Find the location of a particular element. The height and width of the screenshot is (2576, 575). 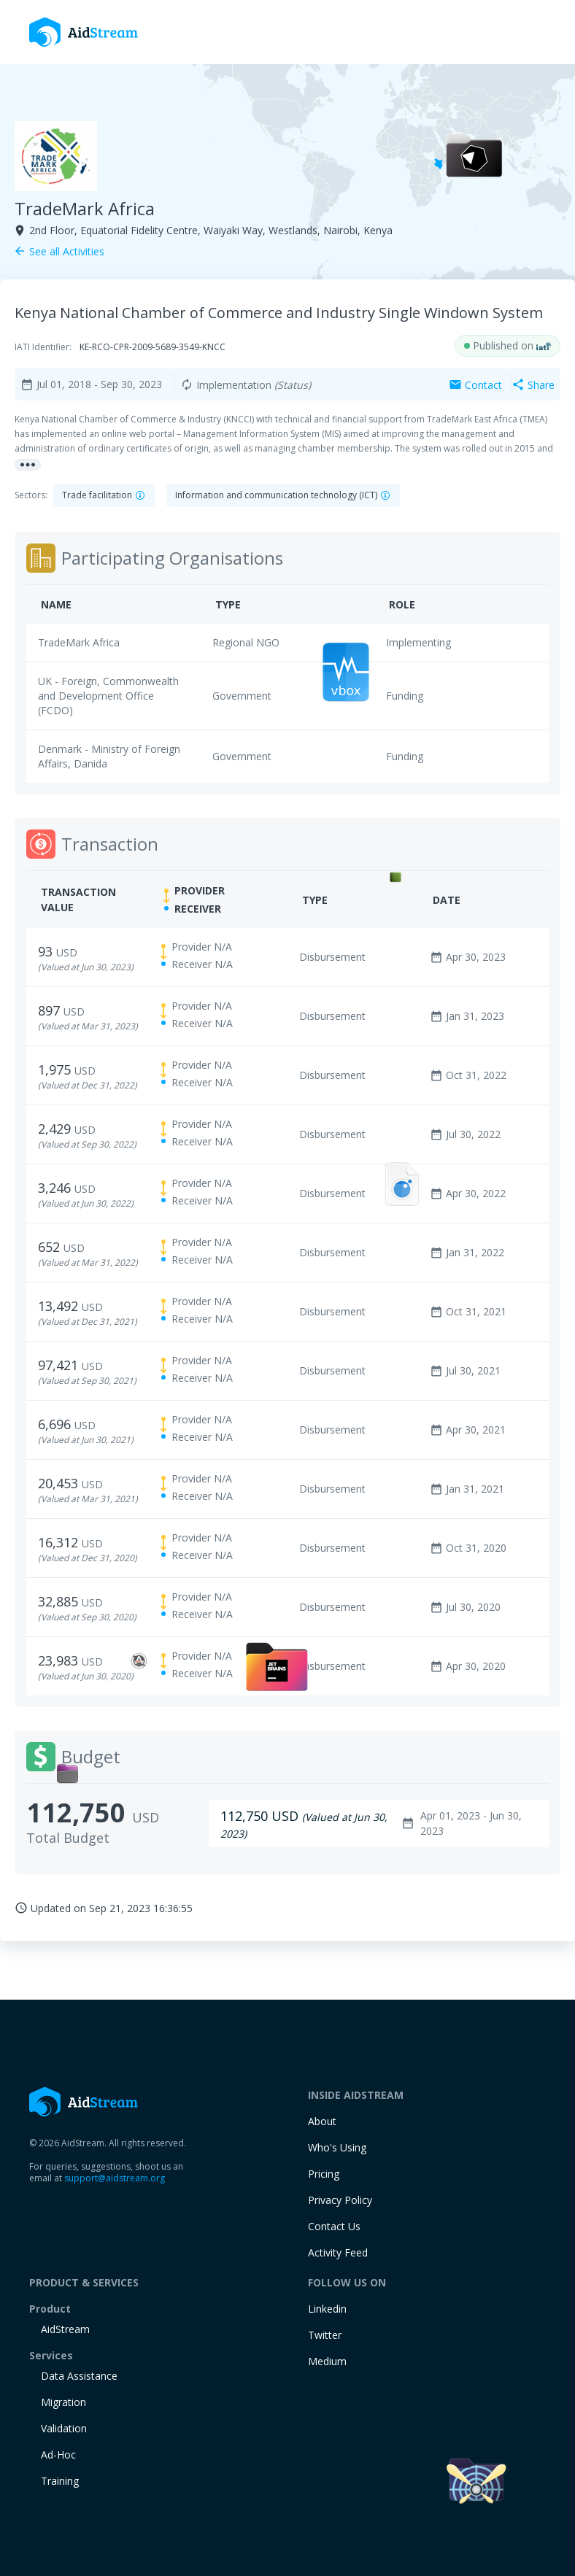

open folder containing pokémon beast ball assets is located at coordinates (476, 2480).